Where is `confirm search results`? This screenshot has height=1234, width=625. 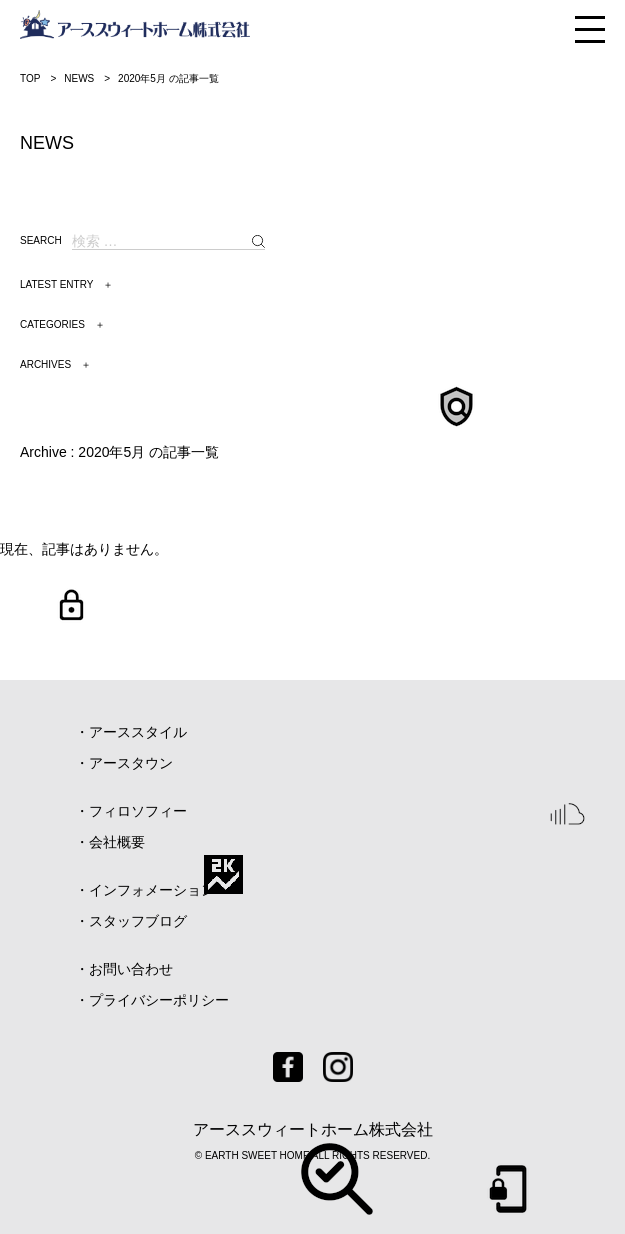
confirm search results is located at coordinates (337, 1179).